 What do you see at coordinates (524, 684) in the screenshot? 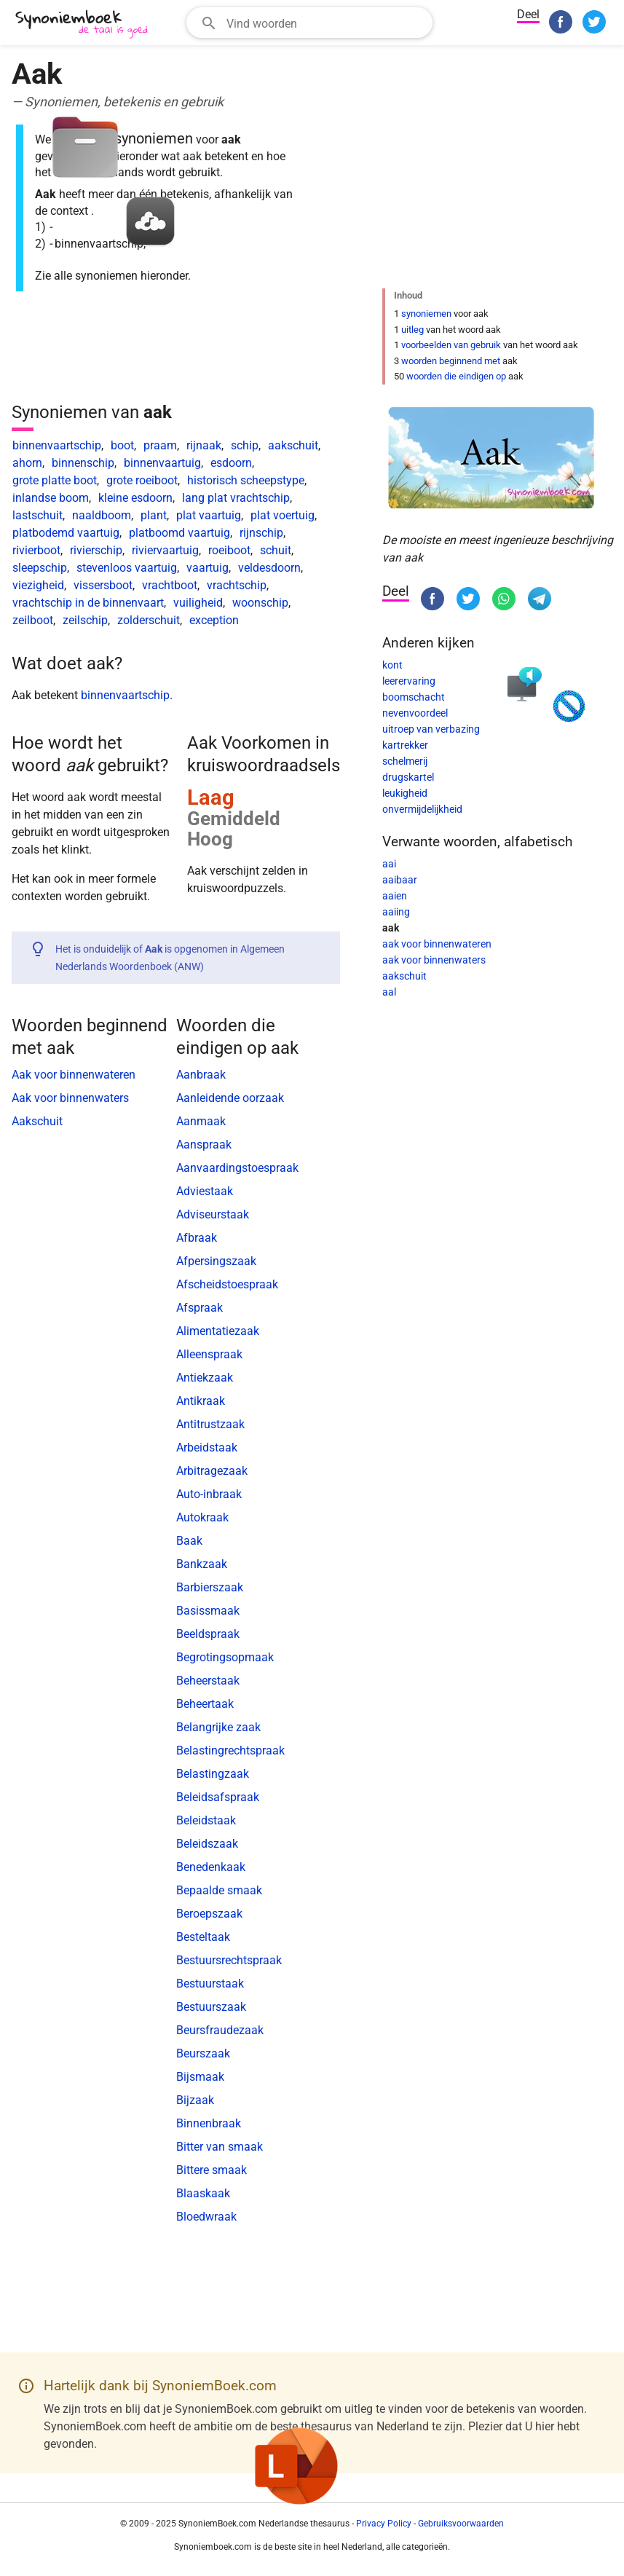
I see `open the narrator accessibility app` at bounding box center [524, 684].